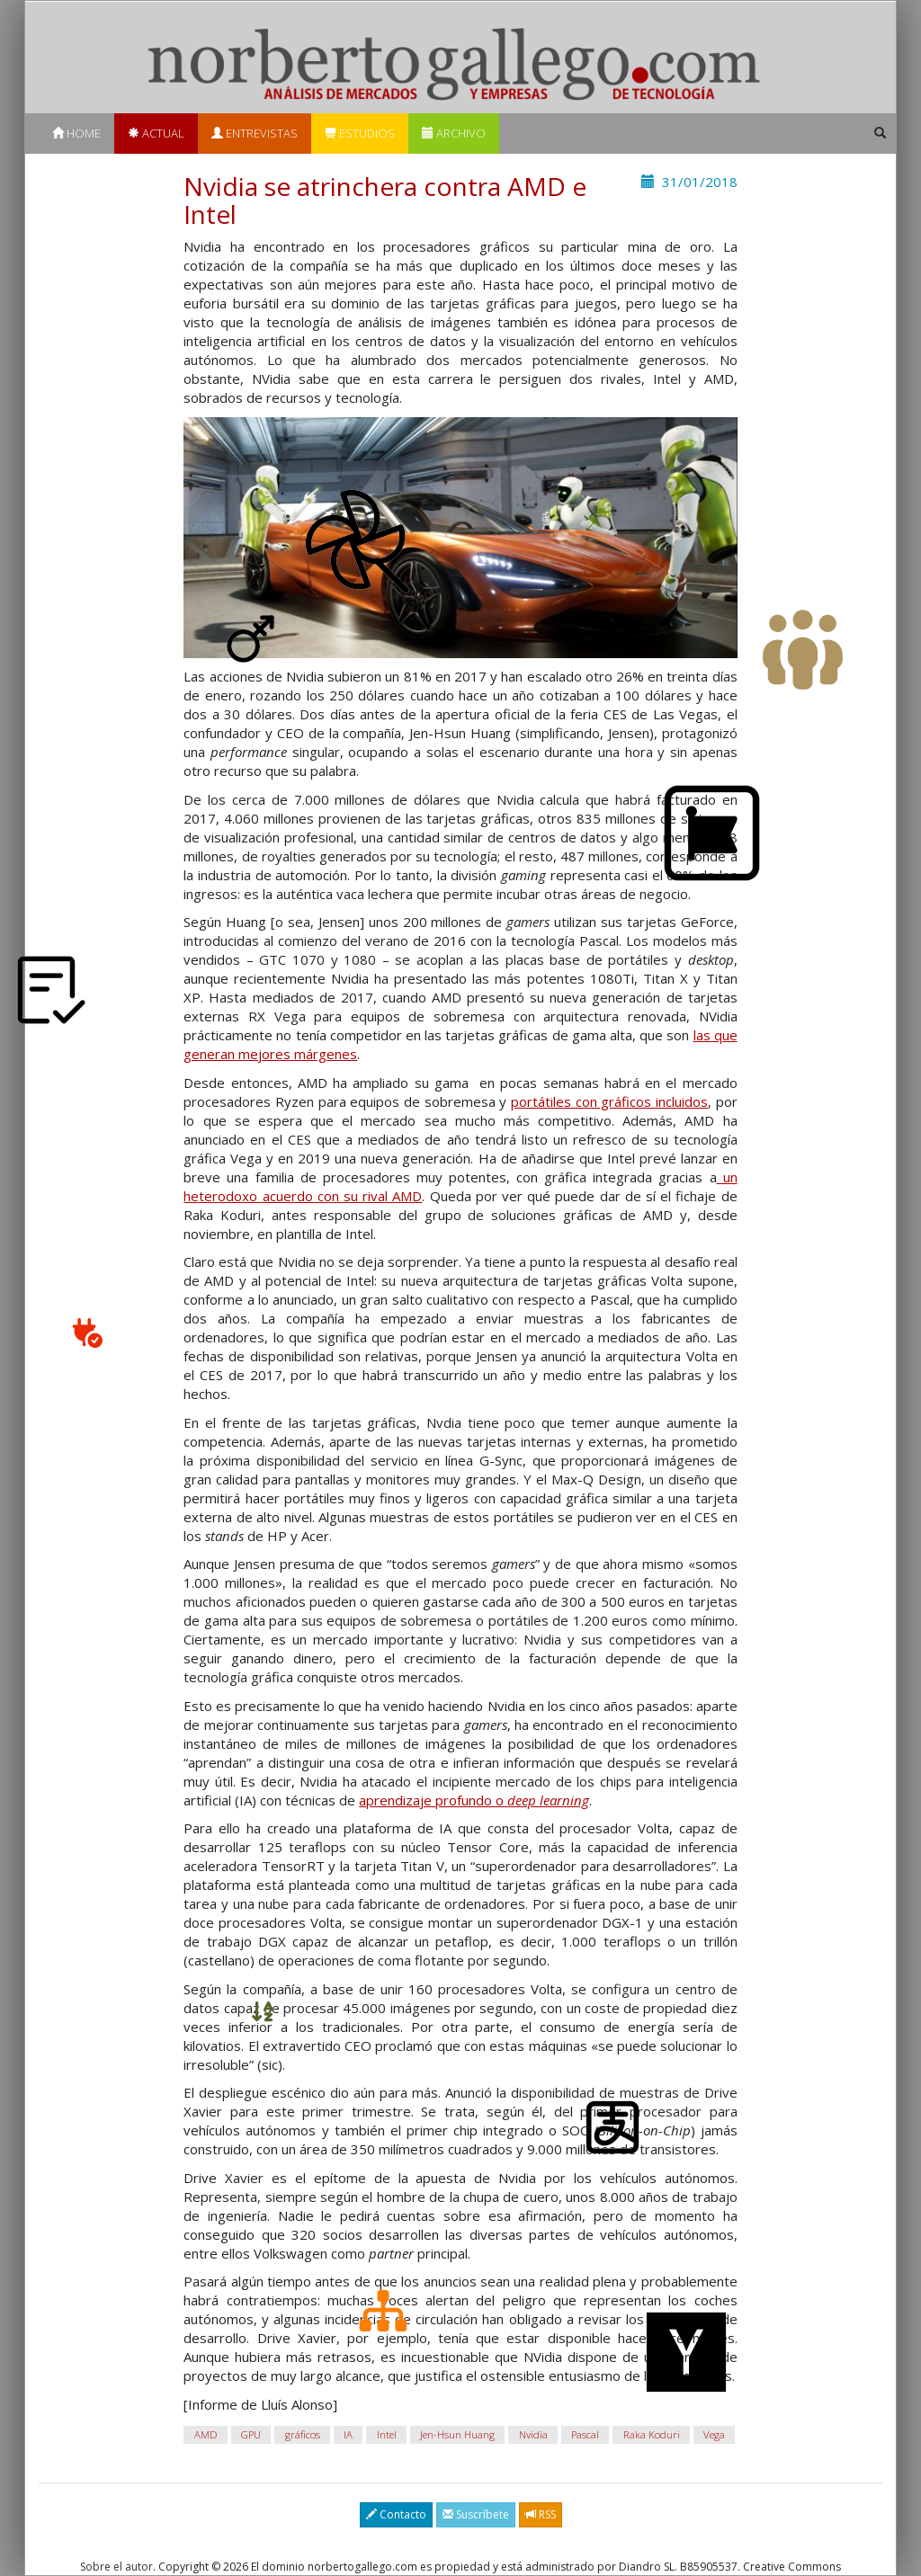 Image resolution: width=921 pixels, height=2576 pixels. What do you see at coordinates (613, 2127) in the screenshot?
I see `pay with alipay` at bounding box center [613, 2127].